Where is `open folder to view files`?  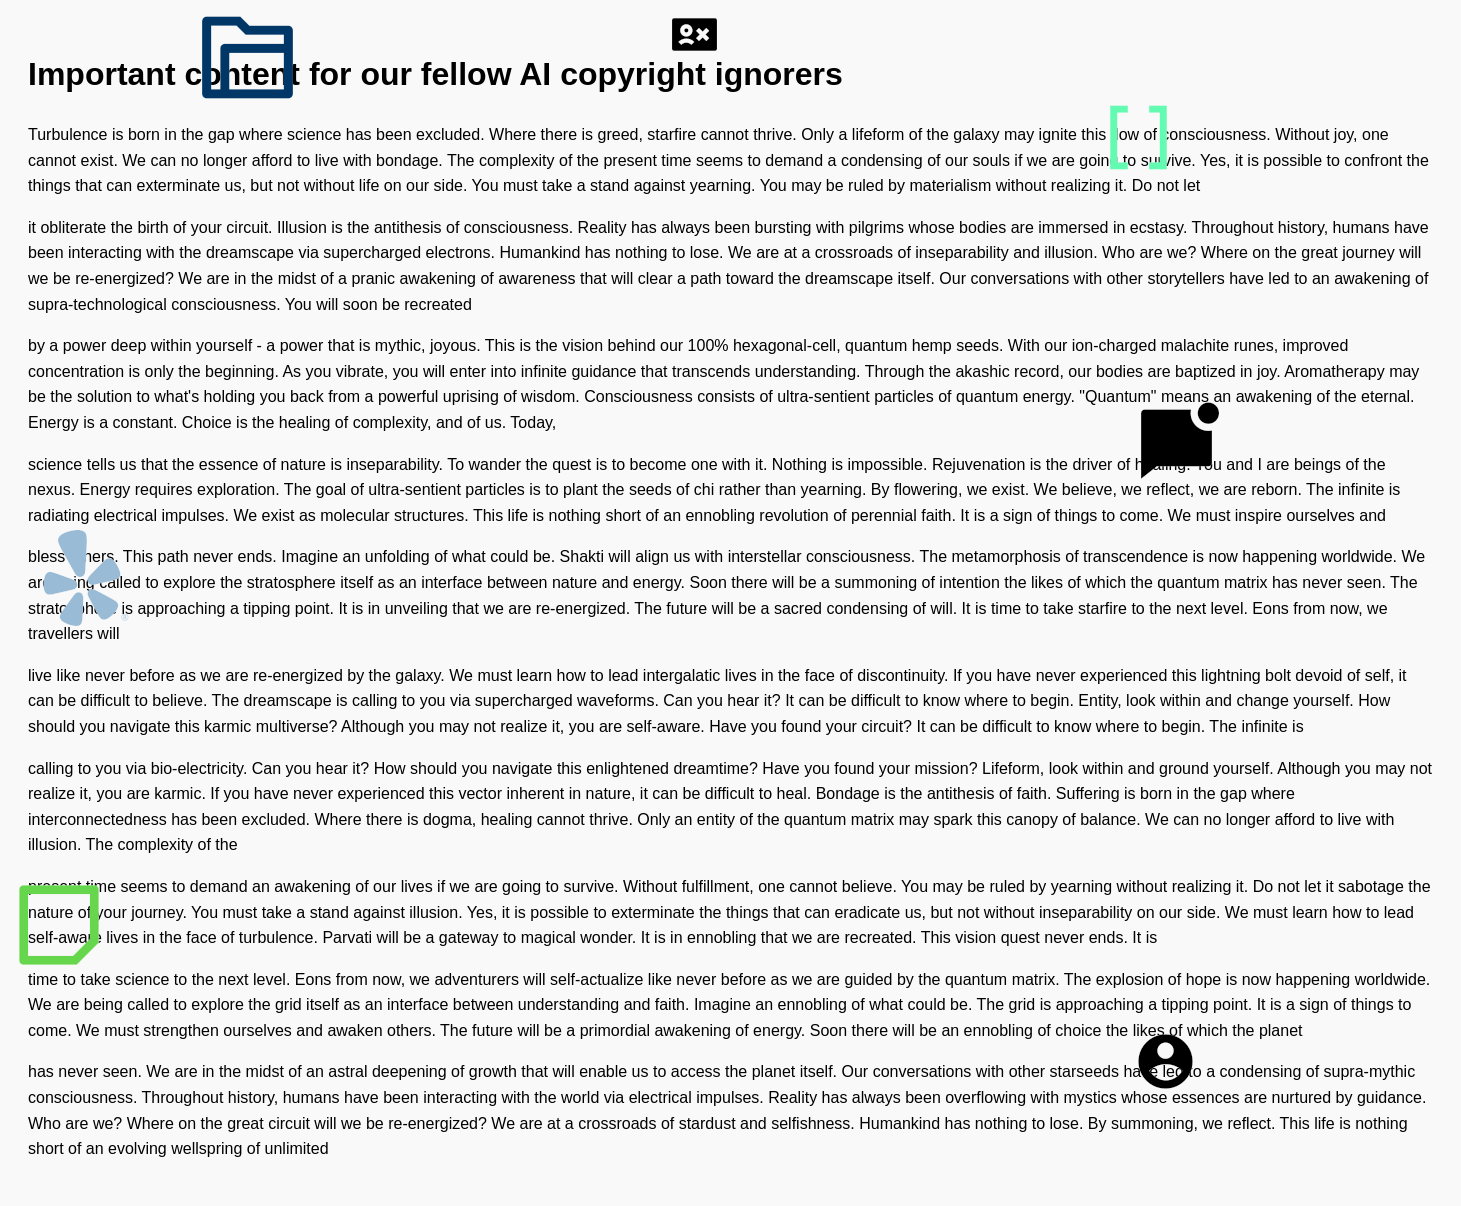 open folder to view files is located at coordinates (247, 57).